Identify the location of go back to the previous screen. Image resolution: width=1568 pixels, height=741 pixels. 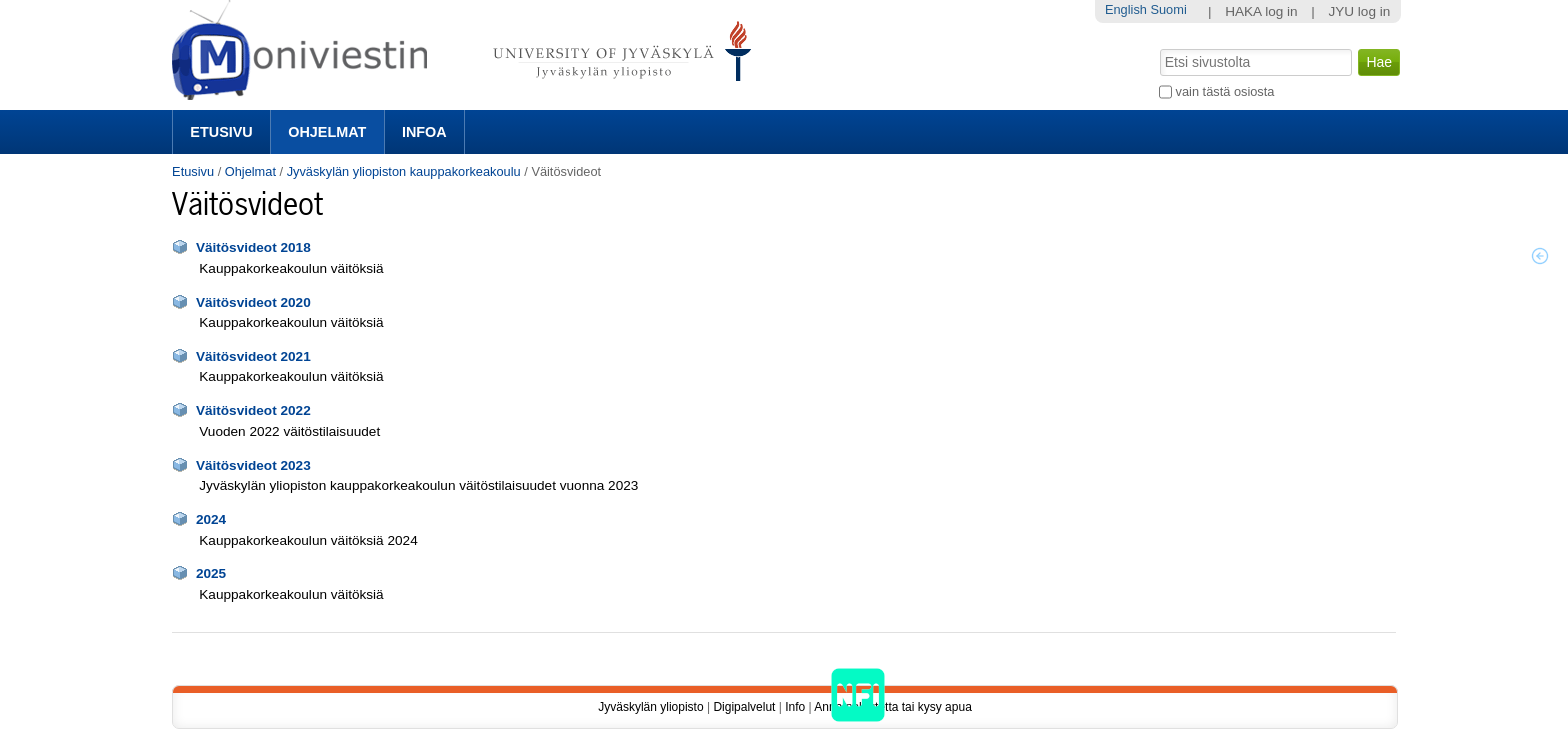
(1540, 256).